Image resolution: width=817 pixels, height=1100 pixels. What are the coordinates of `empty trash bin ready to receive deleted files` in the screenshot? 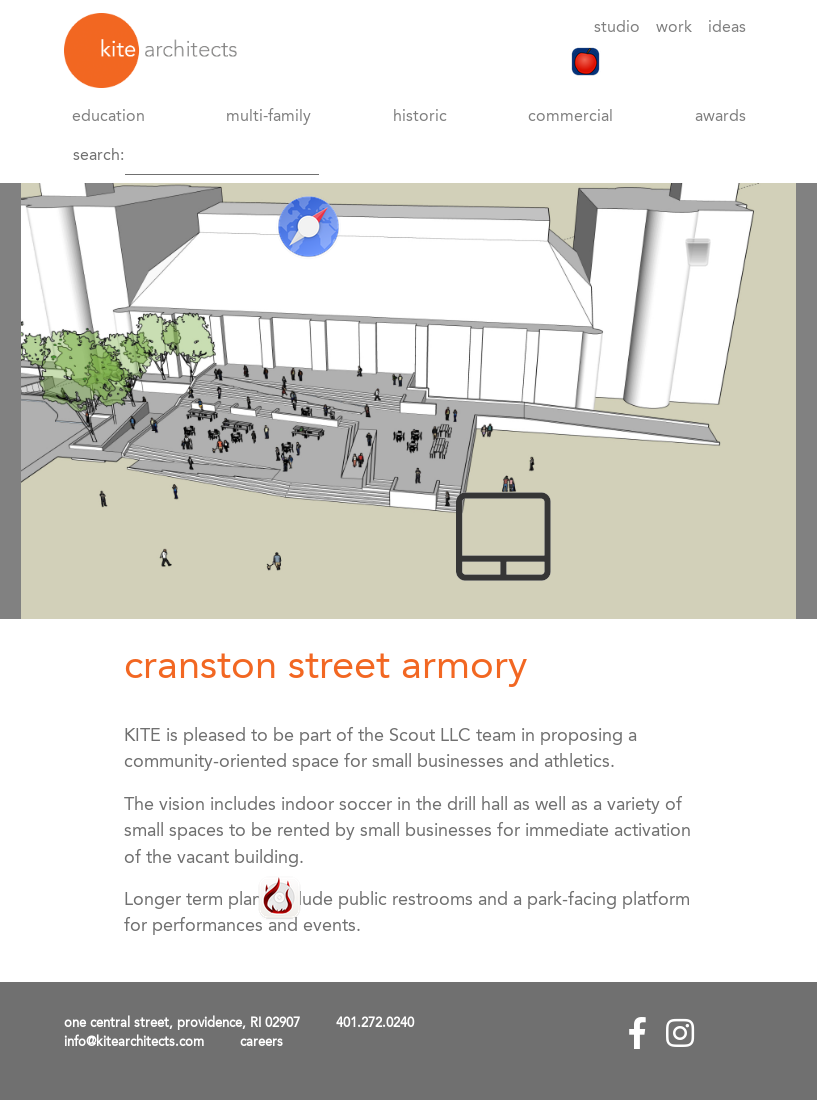 It's located at (698, 252).